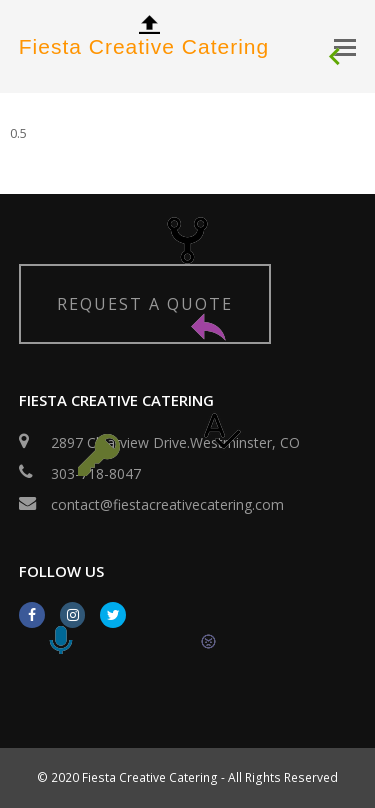 The width and height of the screenshot is (375, 808). What do you see at coordinates (187, 240) in the screenshot?
I see `view git branch network or commit history` at bounding box center [187, 240].